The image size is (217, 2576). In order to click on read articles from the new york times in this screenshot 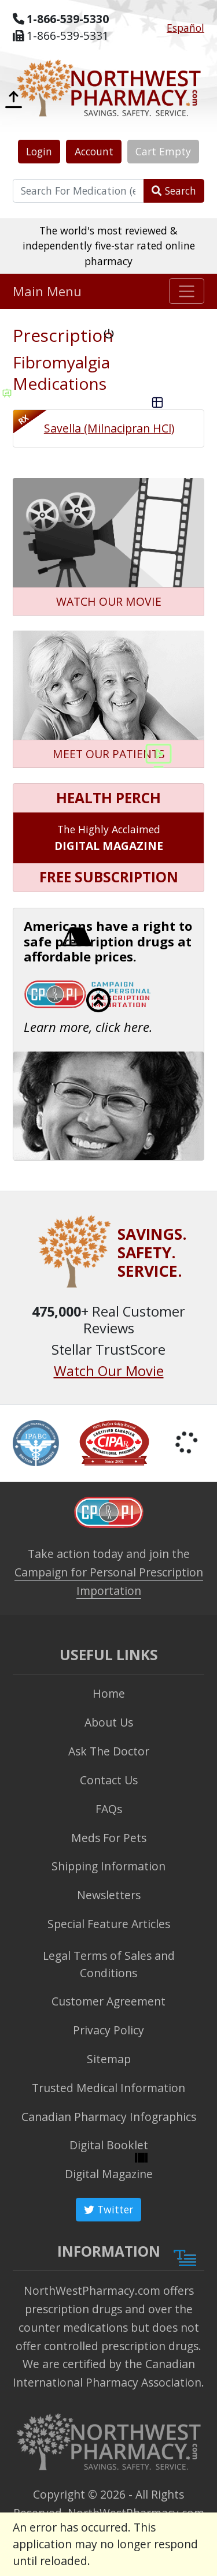, I will do `click(185, 2258)`.